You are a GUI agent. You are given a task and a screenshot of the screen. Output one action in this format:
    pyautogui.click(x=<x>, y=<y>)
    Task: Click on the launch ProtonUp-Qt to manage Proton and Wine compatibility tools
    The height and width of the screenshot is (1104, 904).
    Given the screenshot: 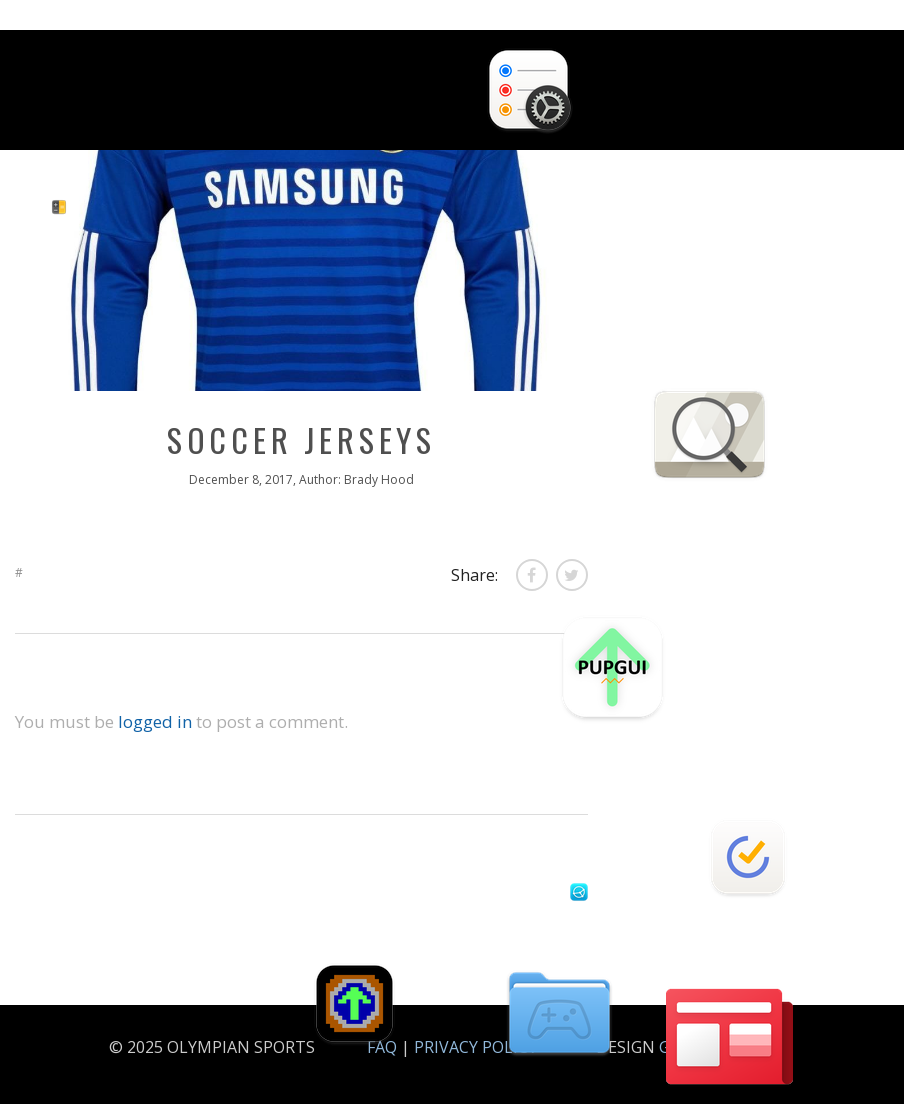 What is the action you would take?
    pyautogui.click(x=612, y=667)
    